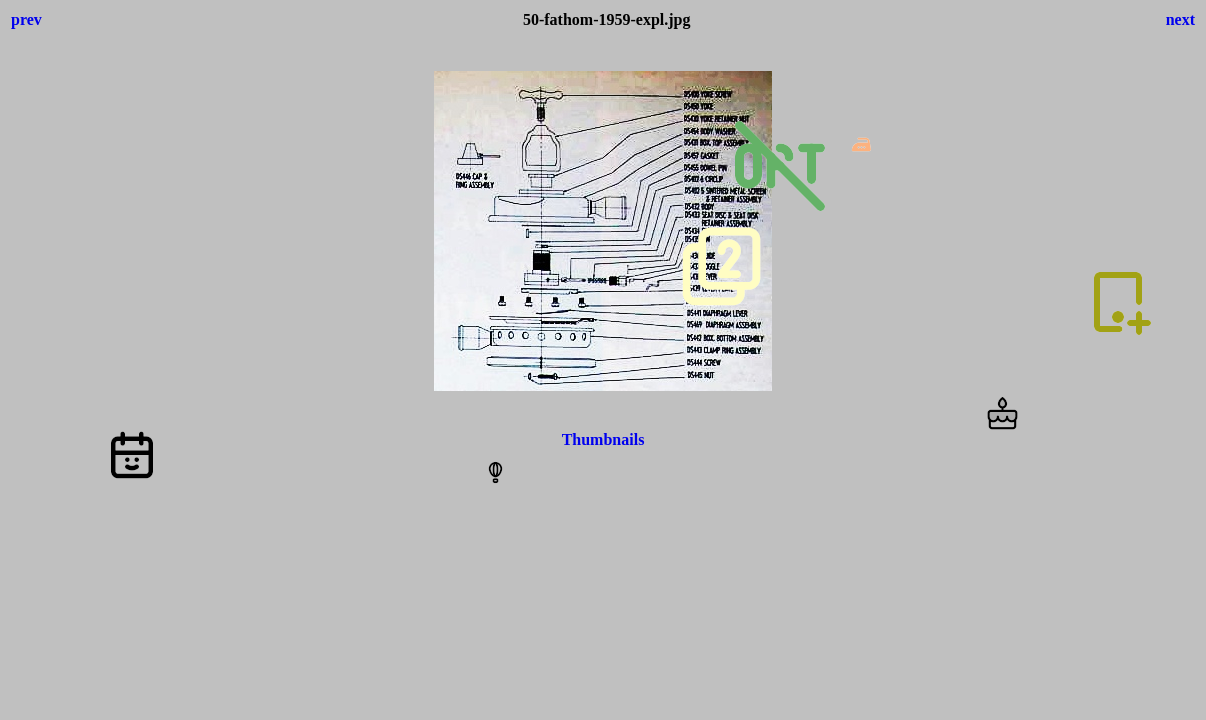  I want to click on view upcoming fun events or celebrations, so click(132, 455).